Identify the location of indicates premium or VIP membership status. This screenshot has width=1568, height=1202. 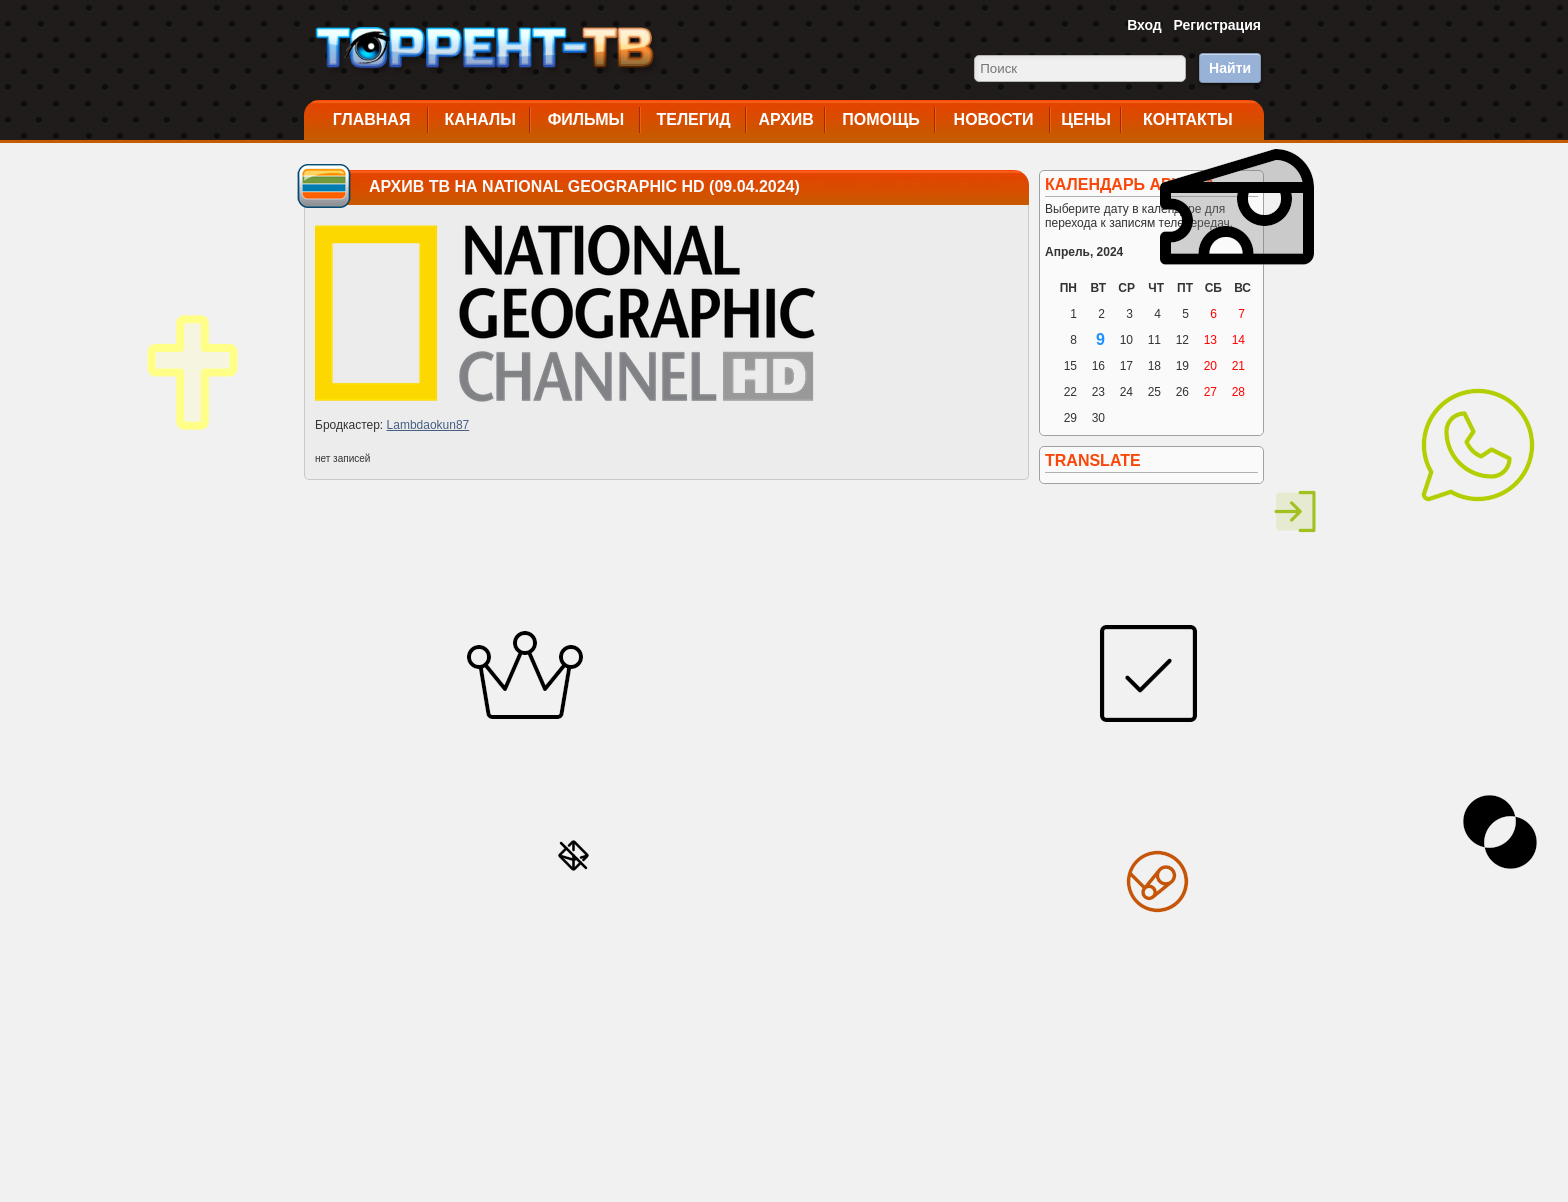
(525, 681).